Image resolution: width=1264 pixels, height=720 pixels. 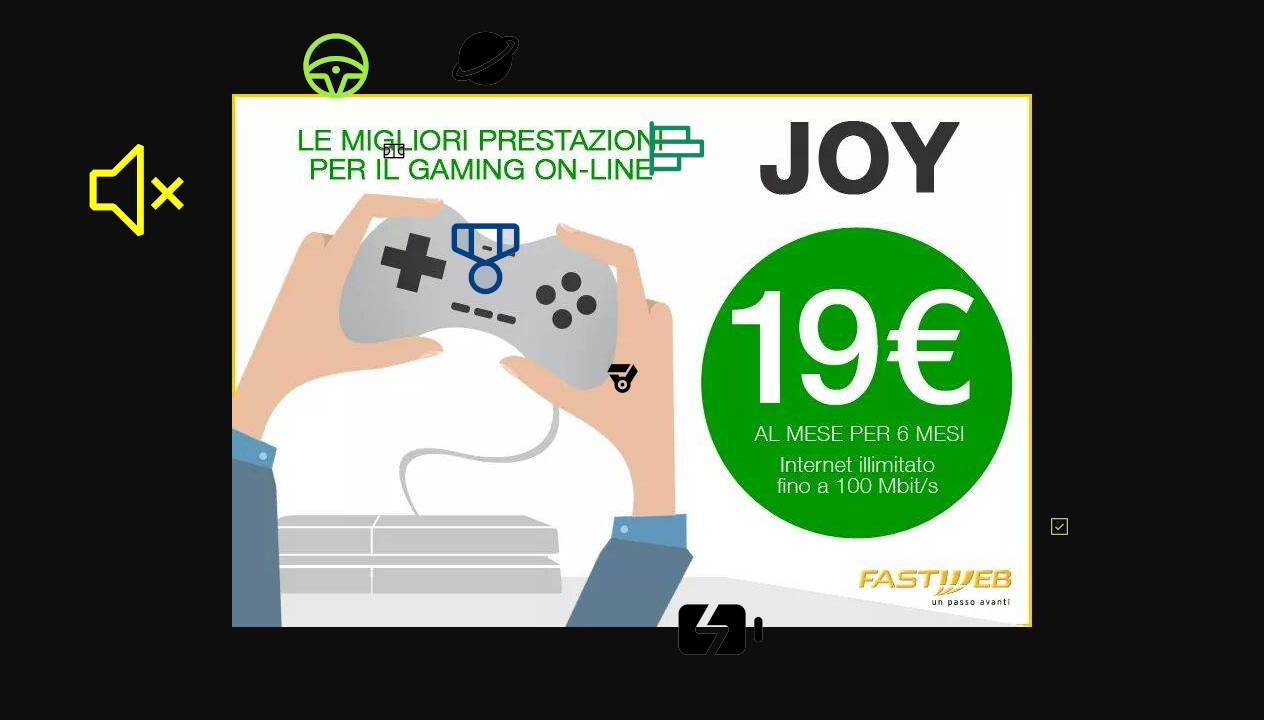 I want to click on indicates device is currently charging, so click(x=720, y=629).